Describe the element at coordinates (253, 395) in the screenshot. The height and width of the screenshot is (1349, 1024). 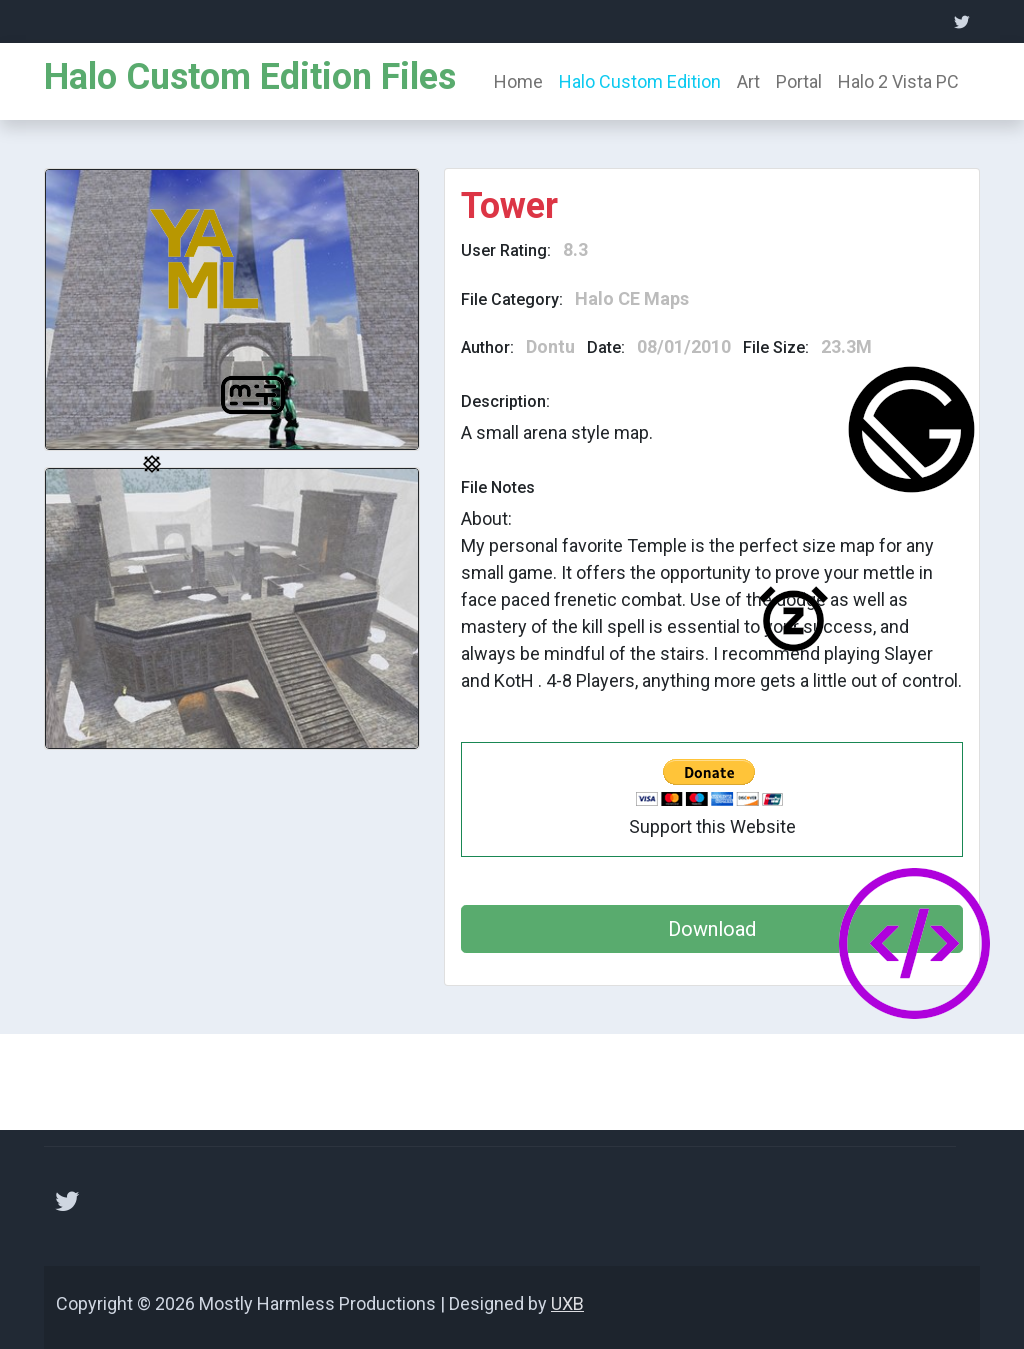
I see `open monkeytype typing test website` at that location.